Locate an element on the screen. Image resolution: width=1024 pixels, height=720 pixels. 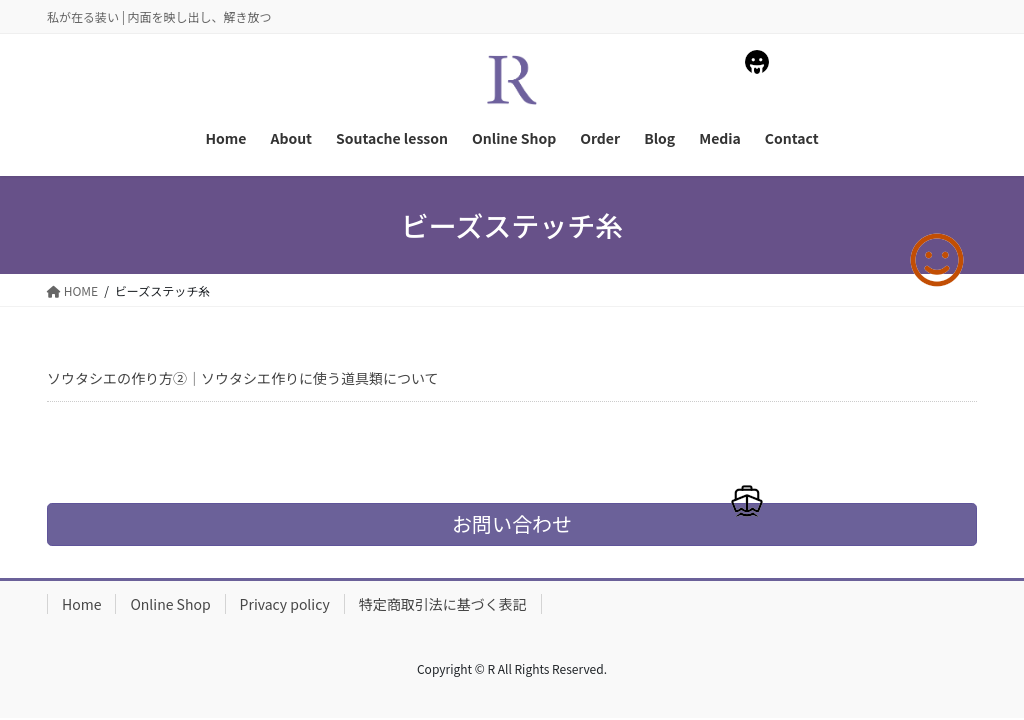
add an emoji or reaction is located at coordinates (937, 260).